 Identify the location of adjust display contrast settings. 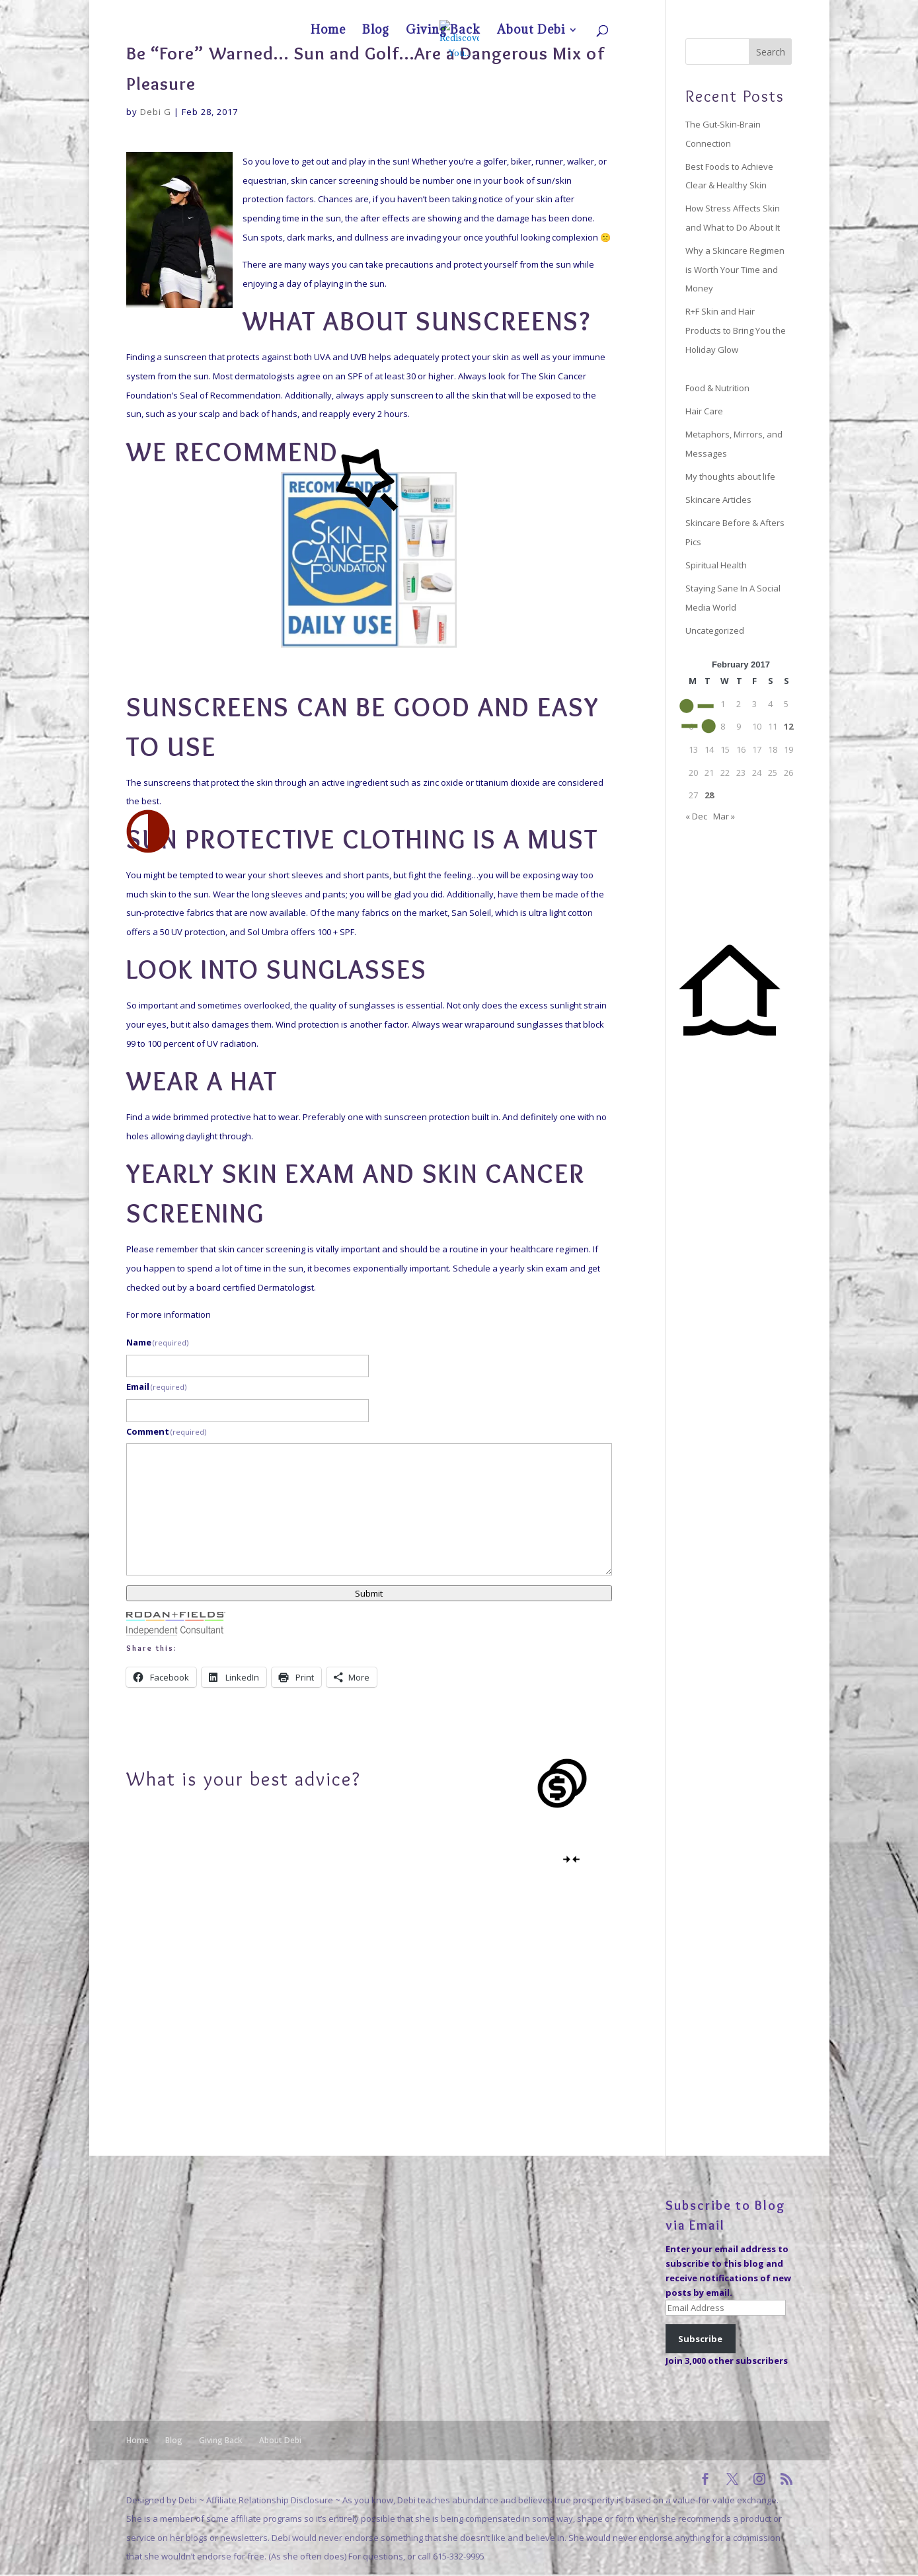
(148, 831).